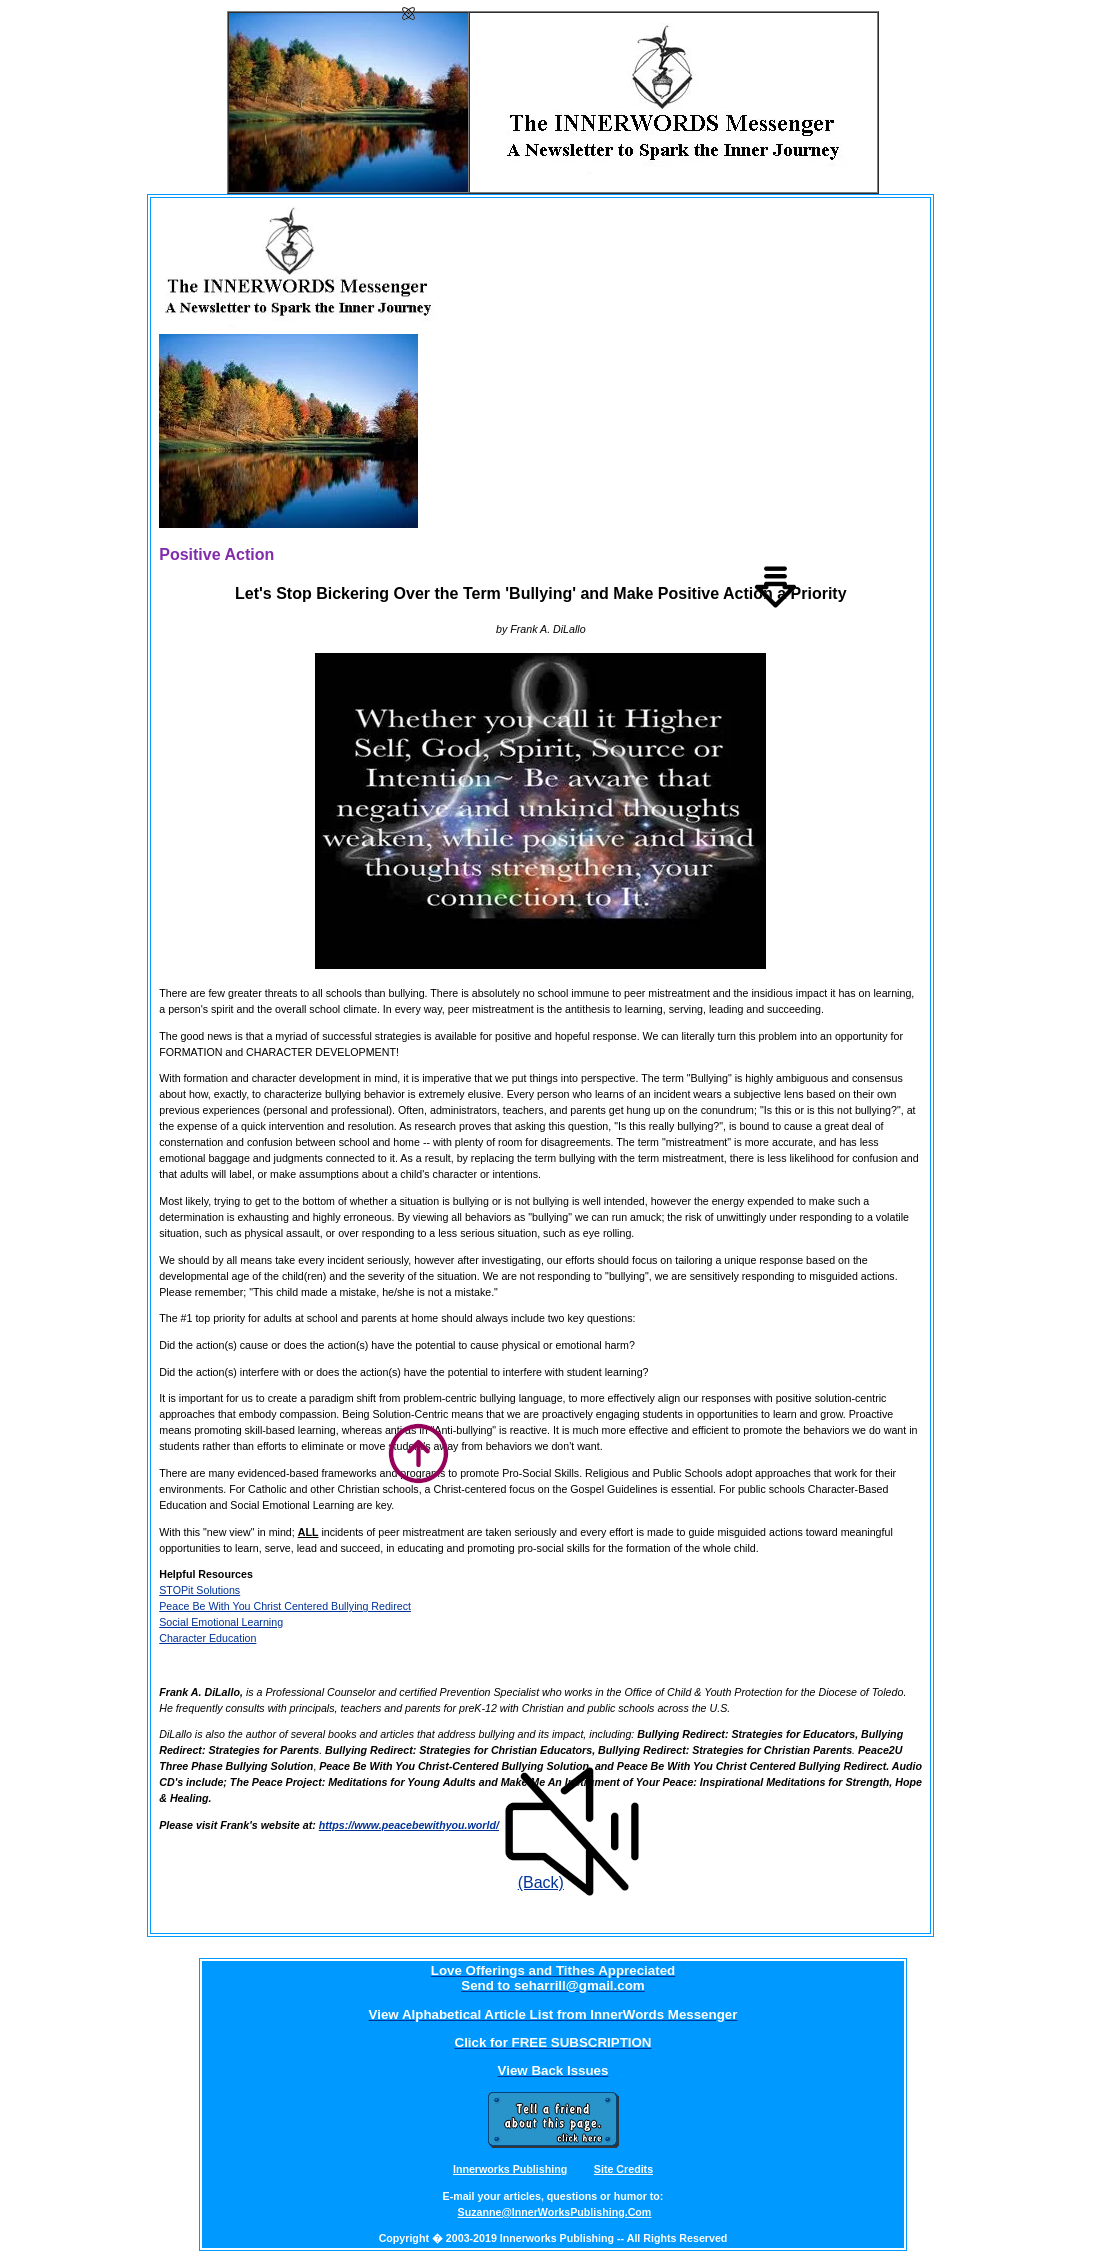 Image resolution: width=1106 pixels, height=2259 pixels. What do you see at coordinates (418, 1453) in the screenshot?
I see `scroll to top of page` at bounding box center [418, 1453].